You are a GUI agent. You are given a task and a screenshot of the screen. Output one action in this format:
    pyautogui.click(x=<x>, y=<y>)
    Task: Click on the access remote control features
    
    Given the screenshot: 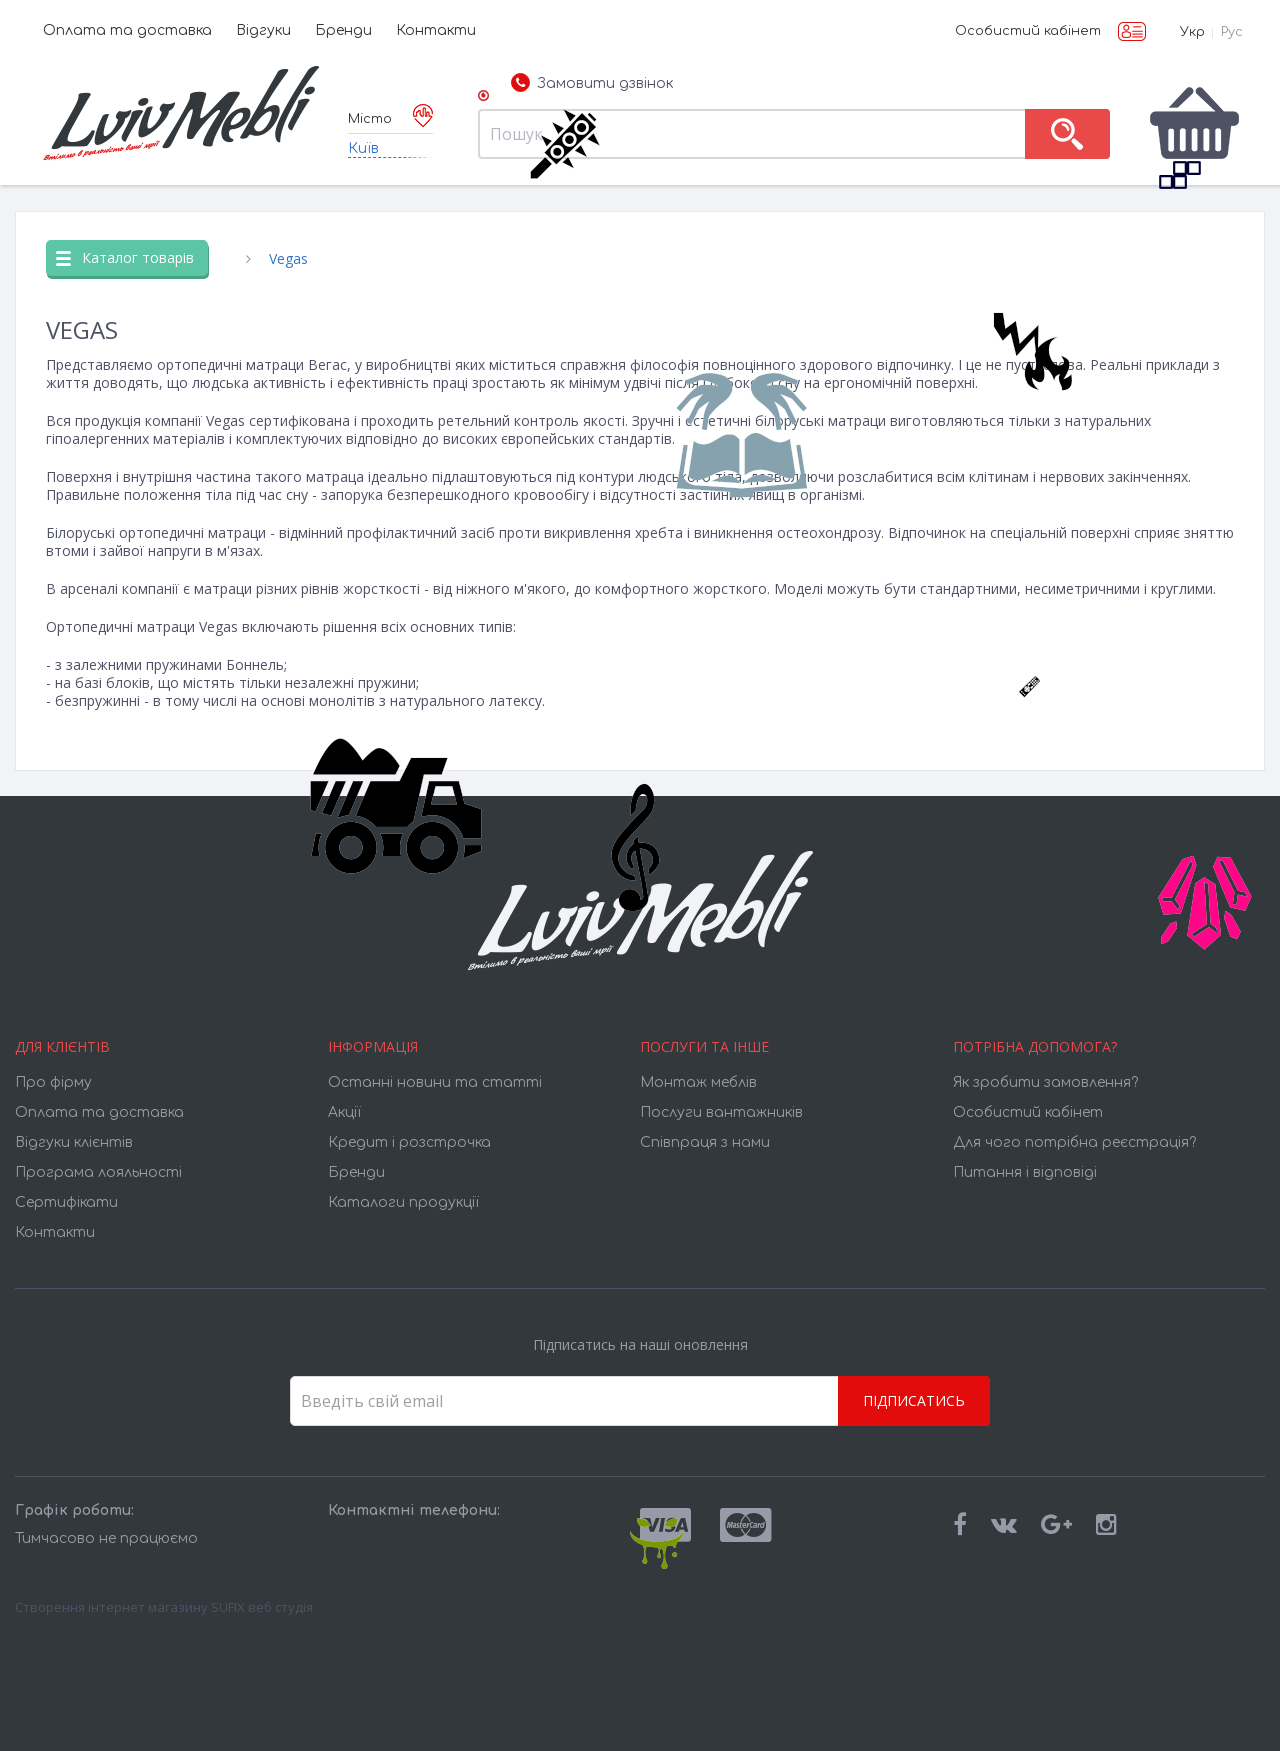 What is the action you would take?
    pyautogui.click(x=1029, y=686)
    